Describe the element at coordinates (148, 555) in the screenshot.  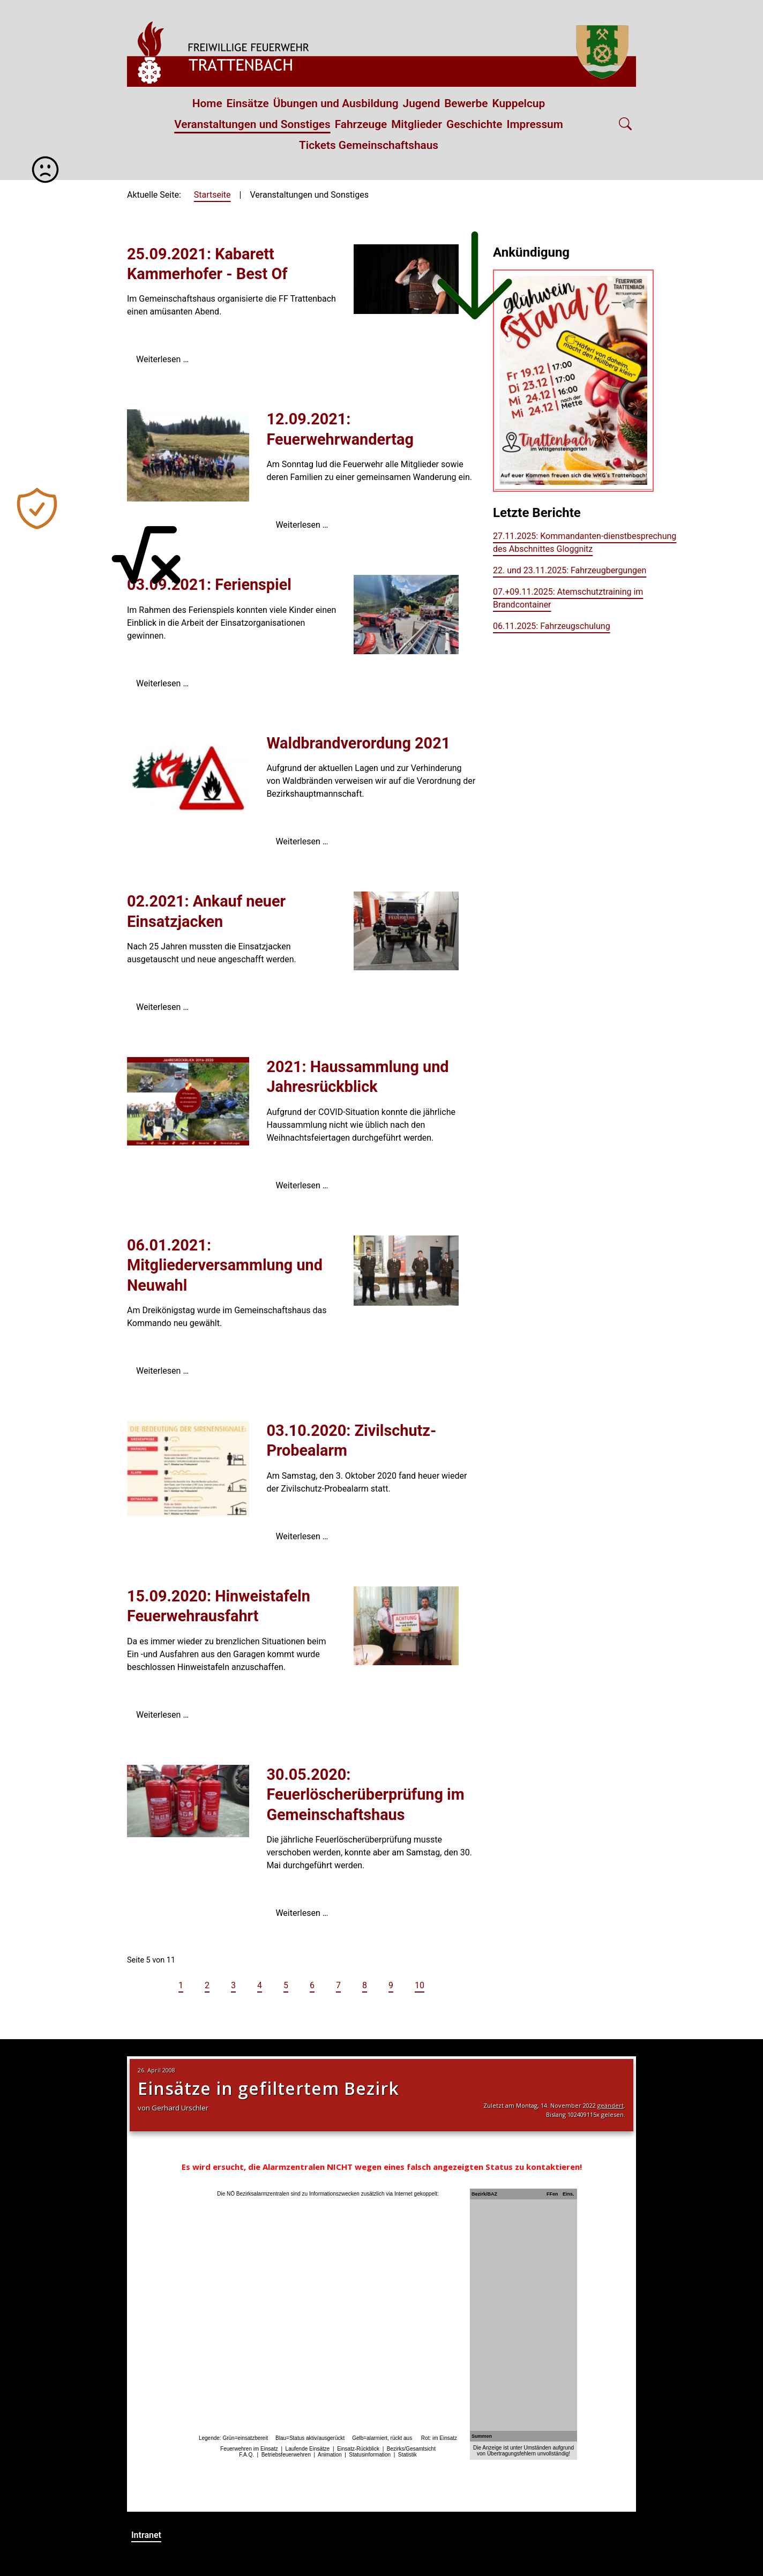
I see `access calculator or math functions` at that location.